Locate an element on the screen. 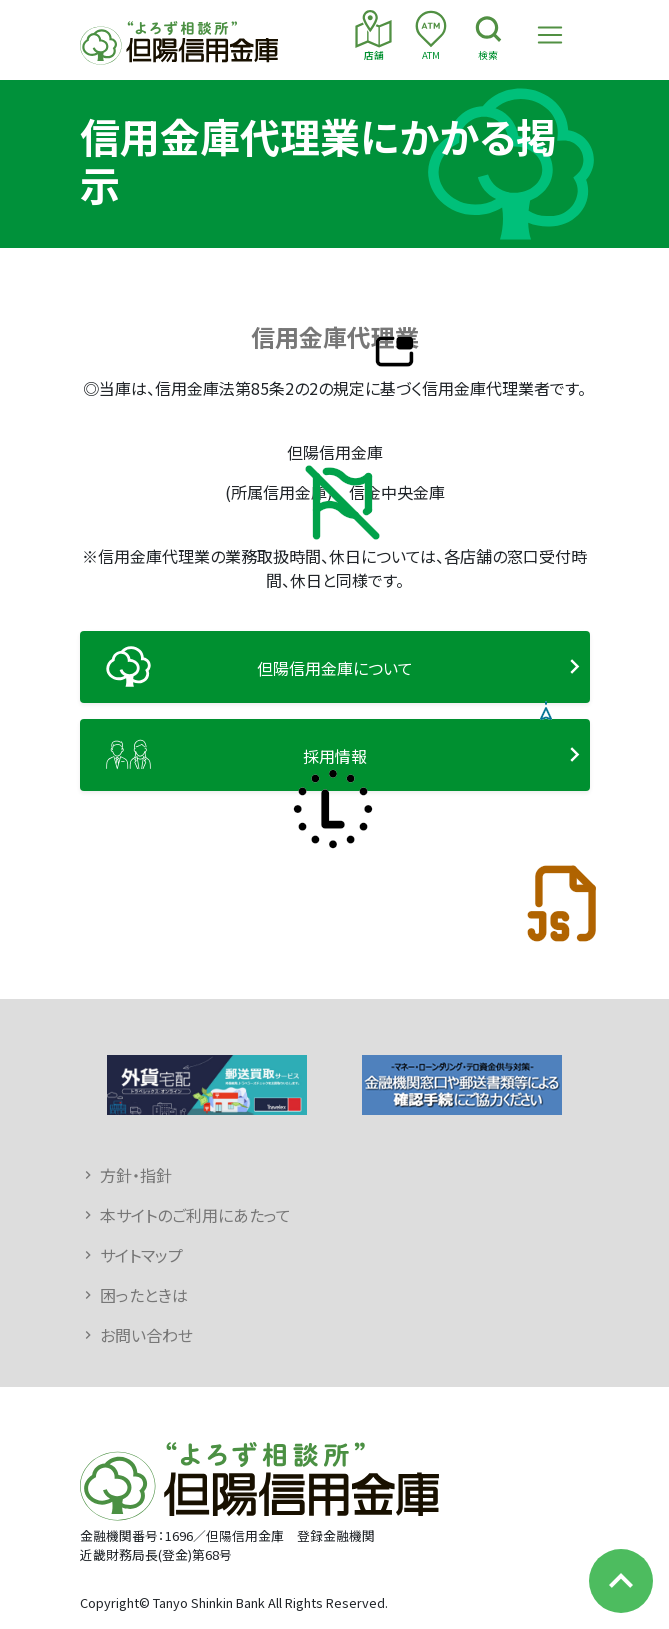 This screenshot has height=1629, width=669. enable picture-in-picture mode at the top of the screen is located at coordinates (394, 351).